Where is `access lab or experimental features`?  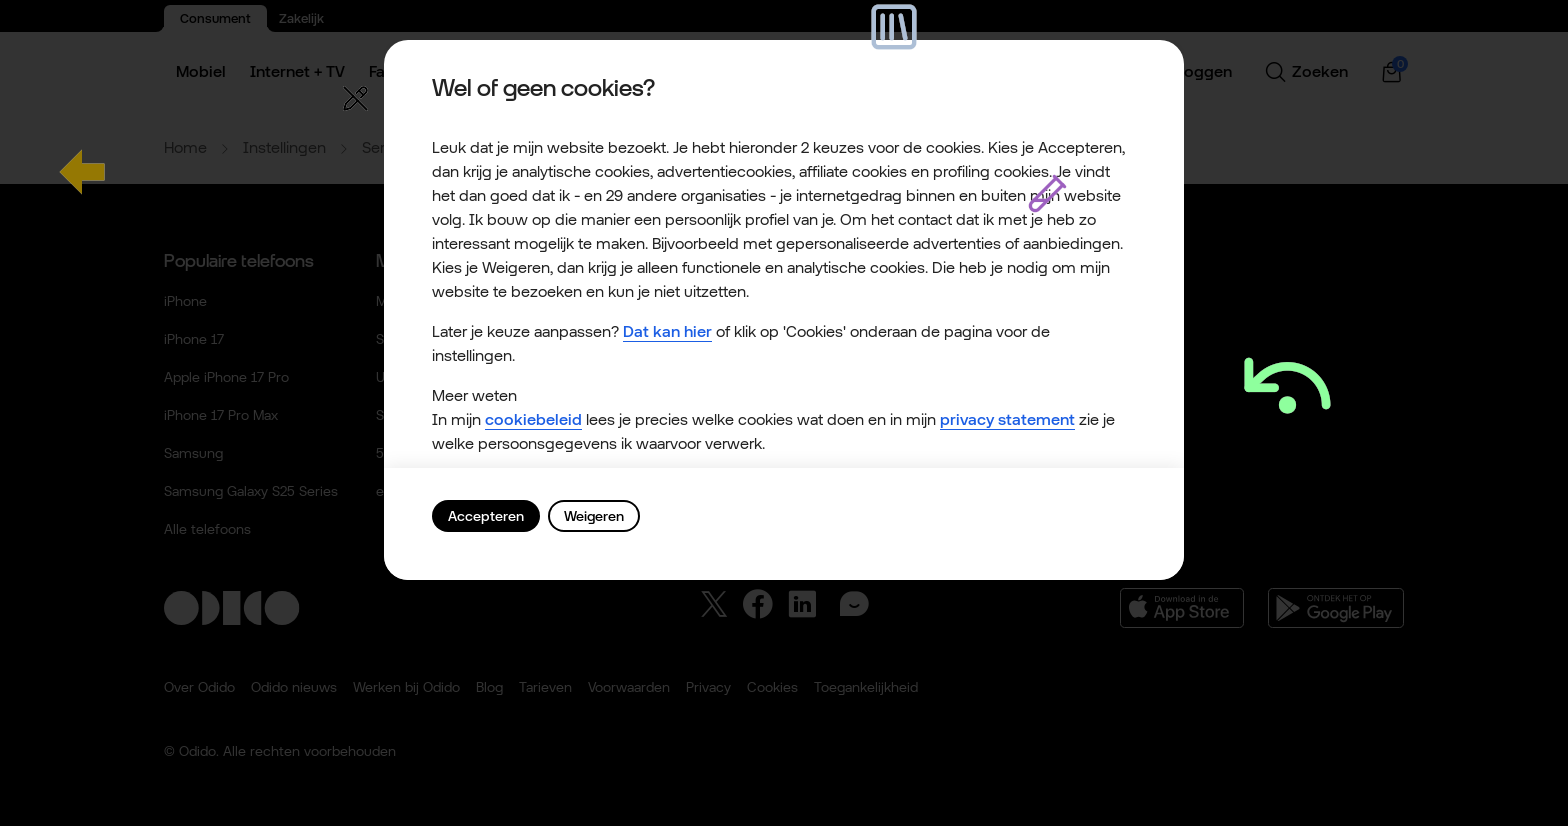
access lab or experimental features is located at coordinates (1047, 193).